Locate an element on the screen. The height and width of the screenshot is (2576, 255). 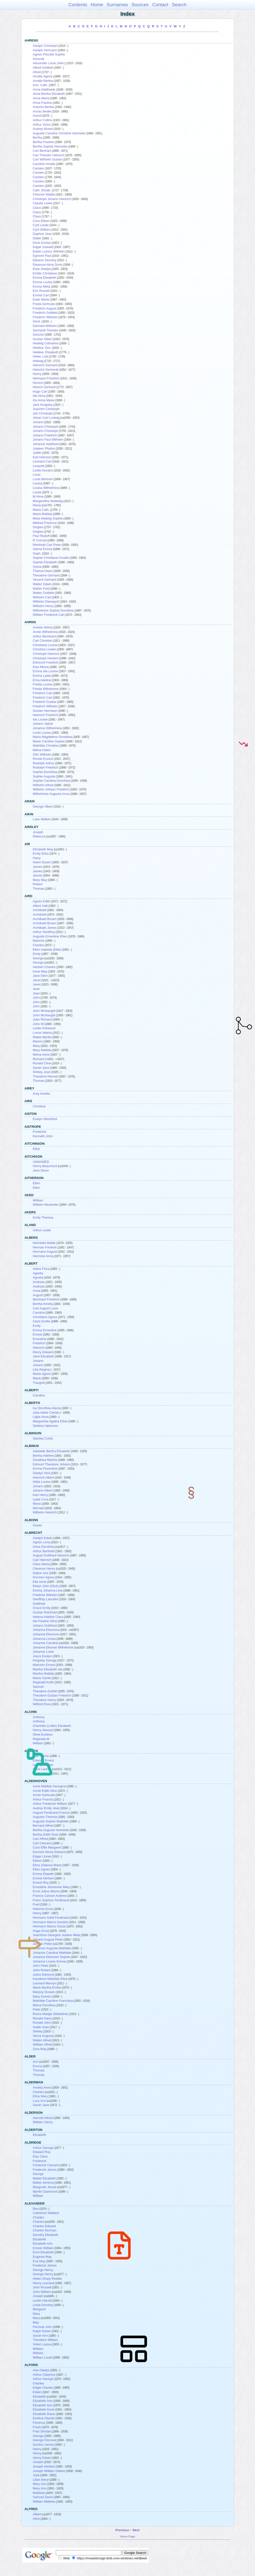
merge branches in version control is located at coordinates (243, 1026).